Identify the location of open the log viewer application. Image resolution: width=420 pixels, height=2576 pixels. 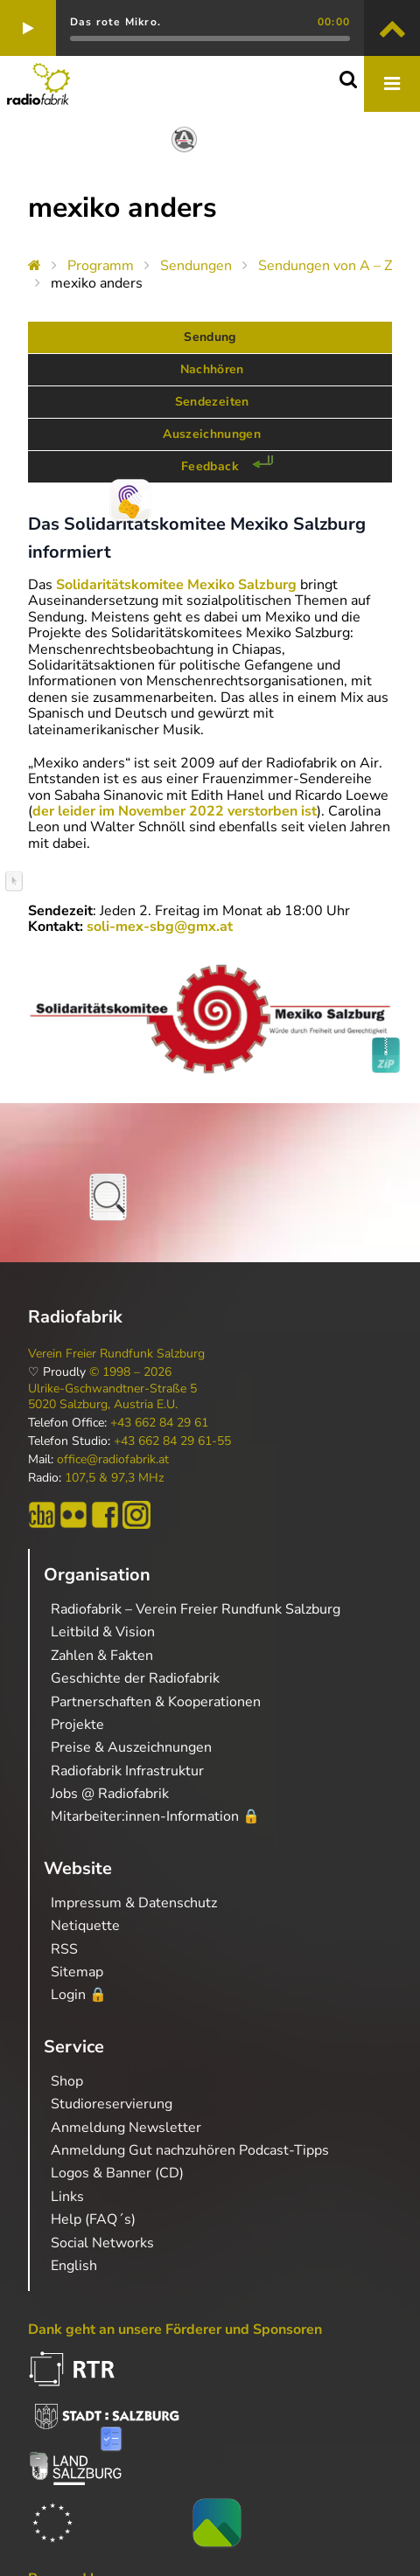
(108, 1197).